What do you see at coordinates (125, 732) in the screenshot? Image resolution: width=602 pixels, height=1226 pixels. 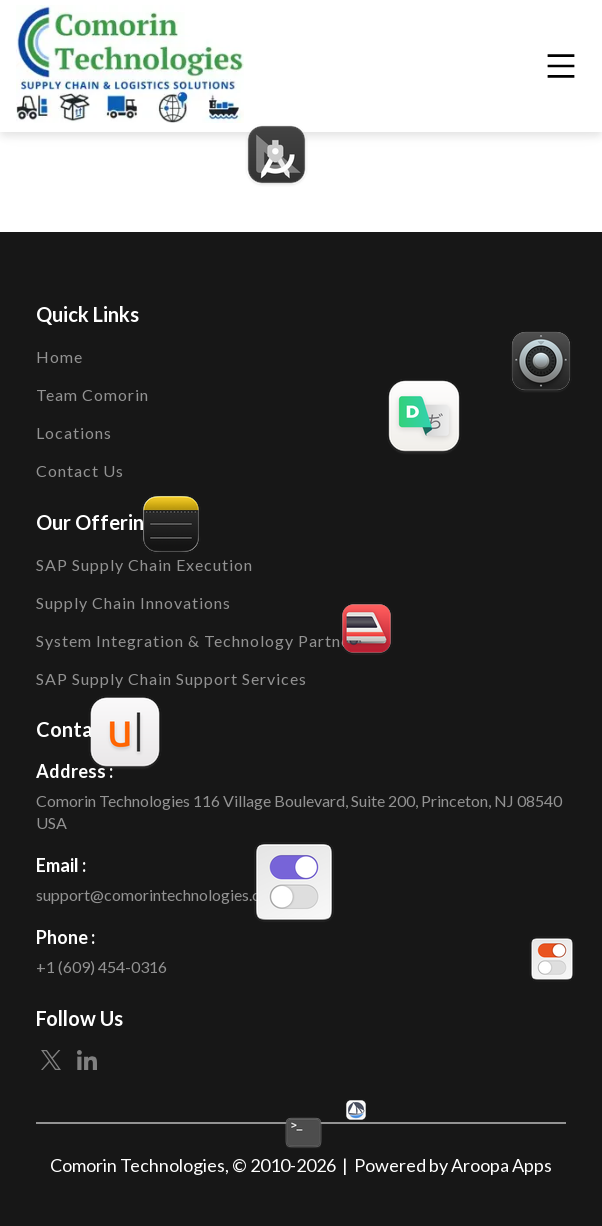 I see `open uberwriter text editor app` at bounding box center [125, 732].